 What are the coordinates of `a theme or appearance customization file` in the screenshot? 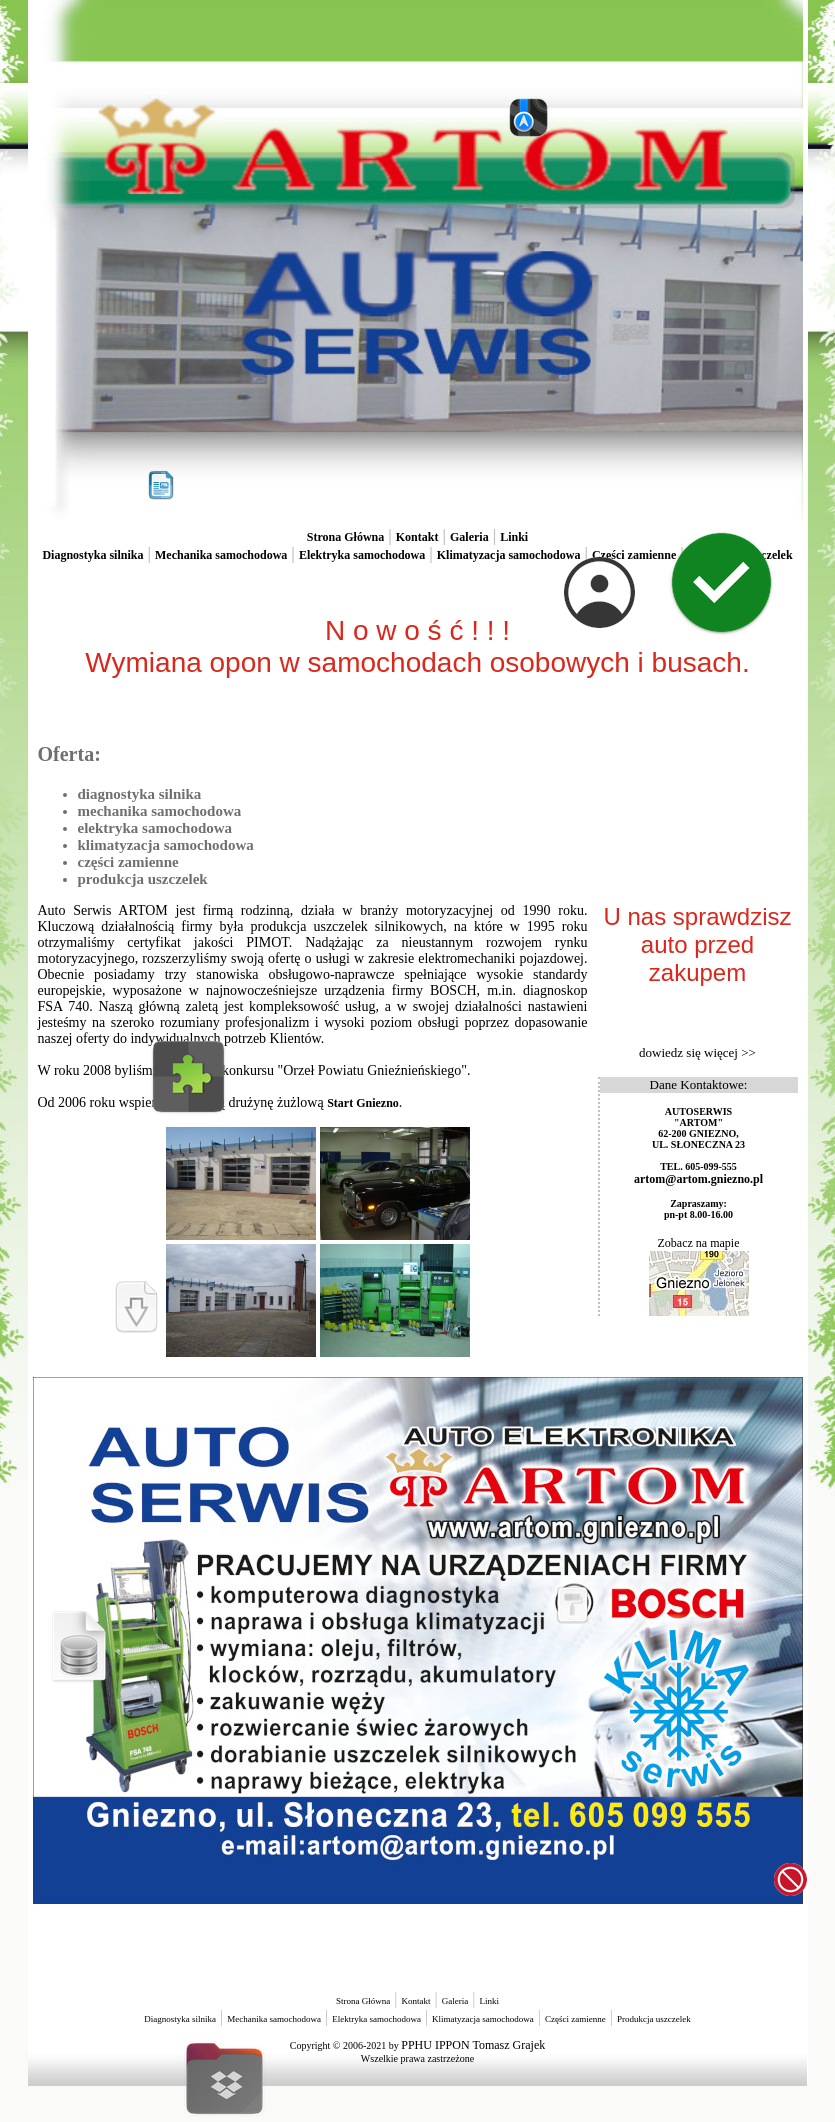 It's located at (572, 1604).